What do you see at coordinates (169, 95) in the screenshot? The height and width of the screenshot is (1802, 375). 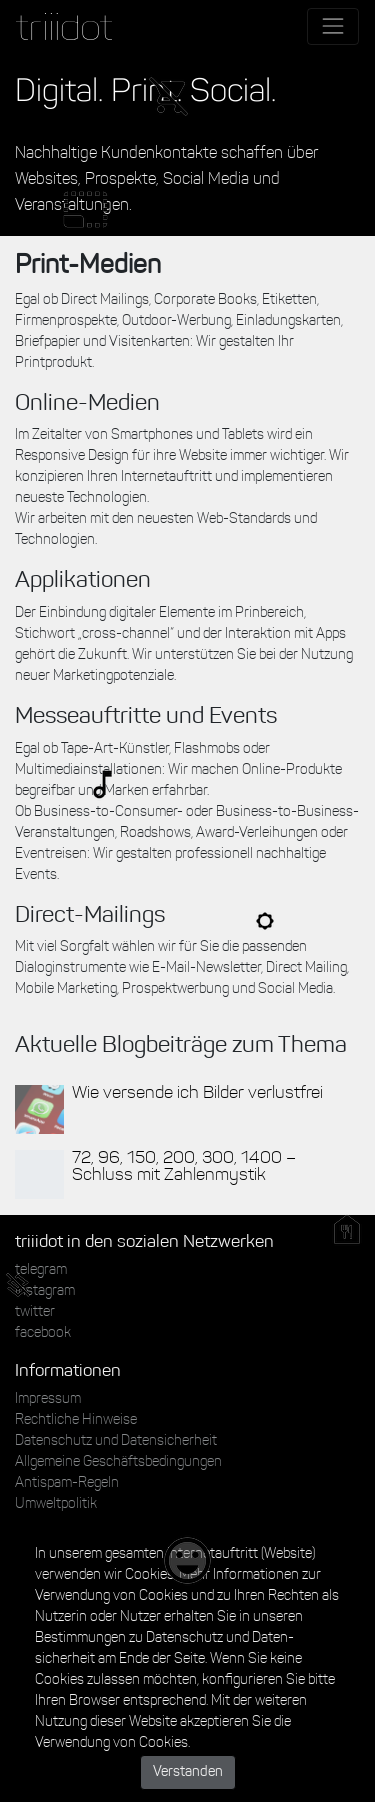 I see `remove item from shopping cart` at bounding box center [169, 95].